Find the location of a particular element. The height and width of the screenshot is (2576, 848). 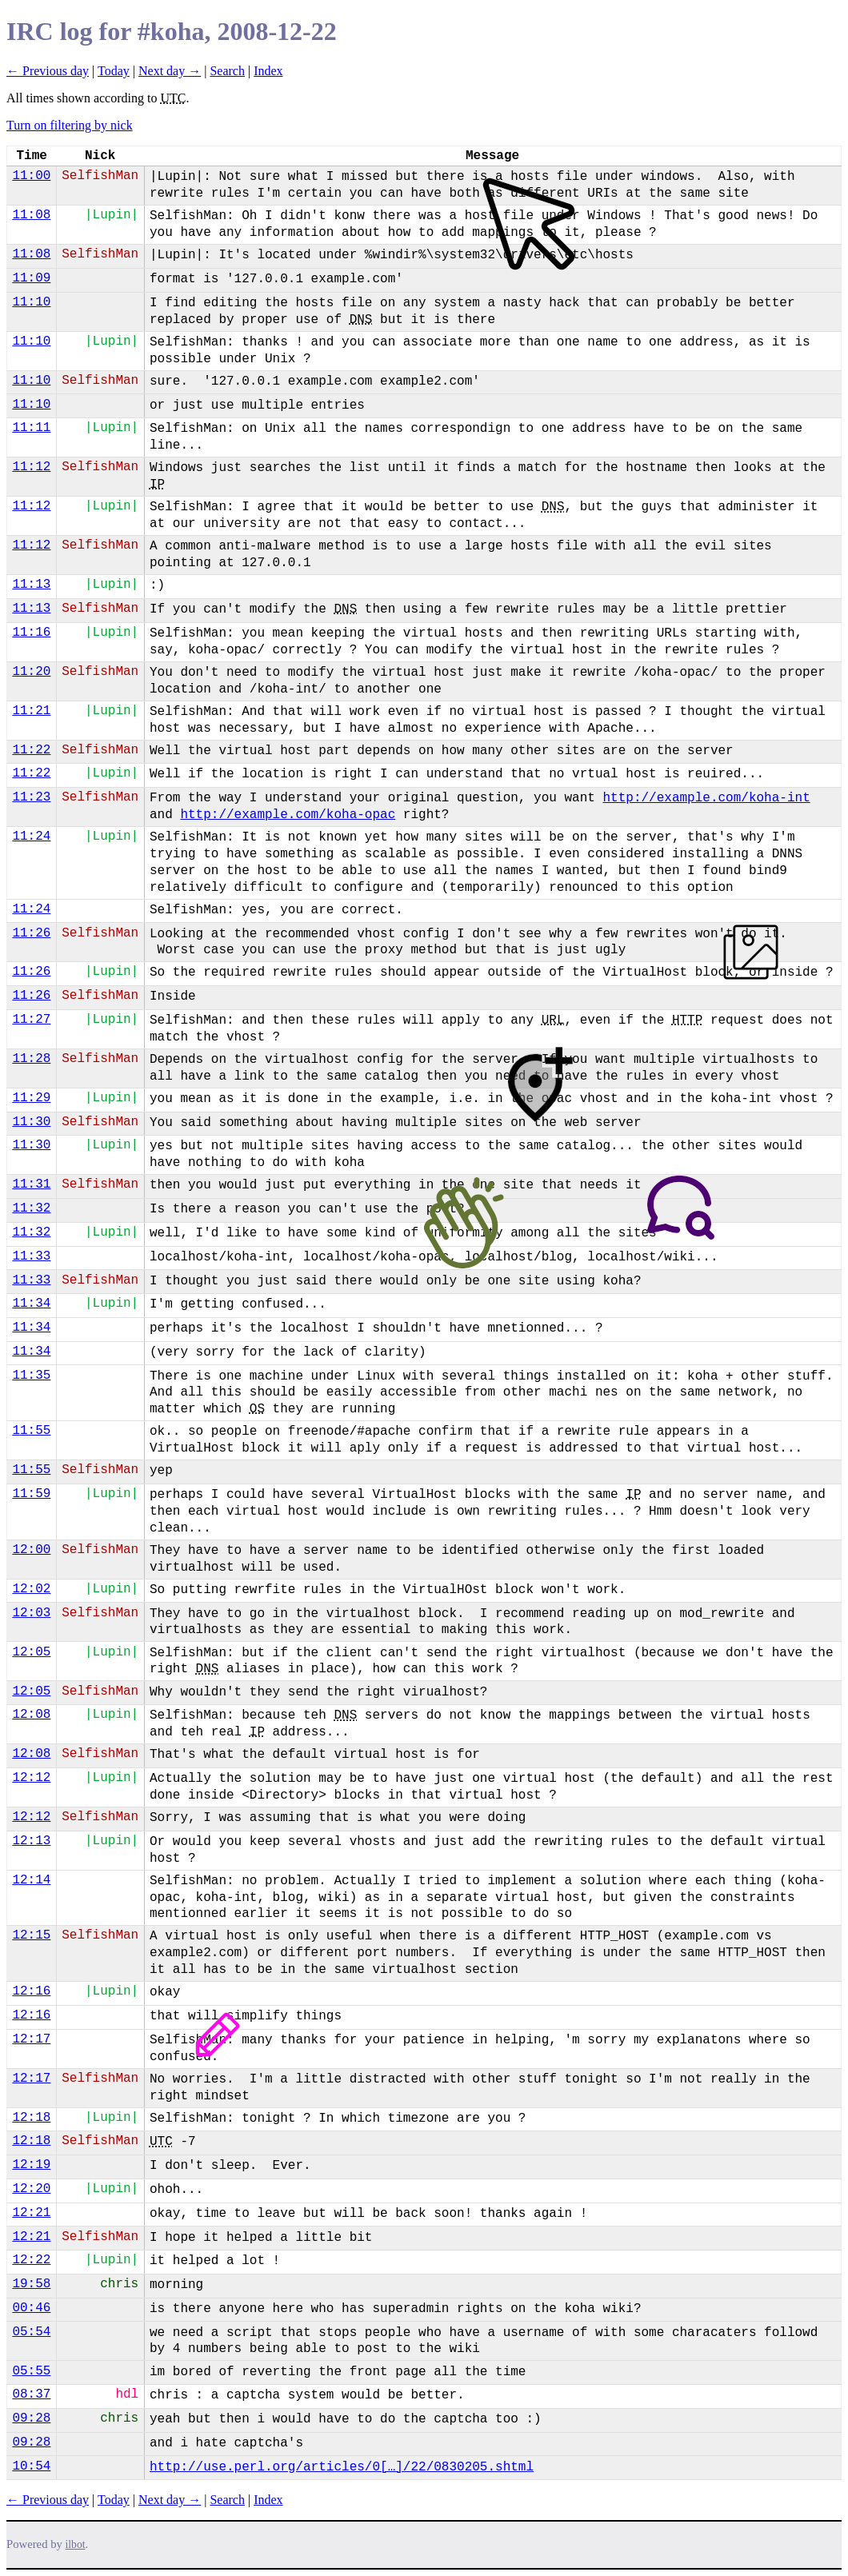

edit or modify content is located at coordinates (217, 2035).